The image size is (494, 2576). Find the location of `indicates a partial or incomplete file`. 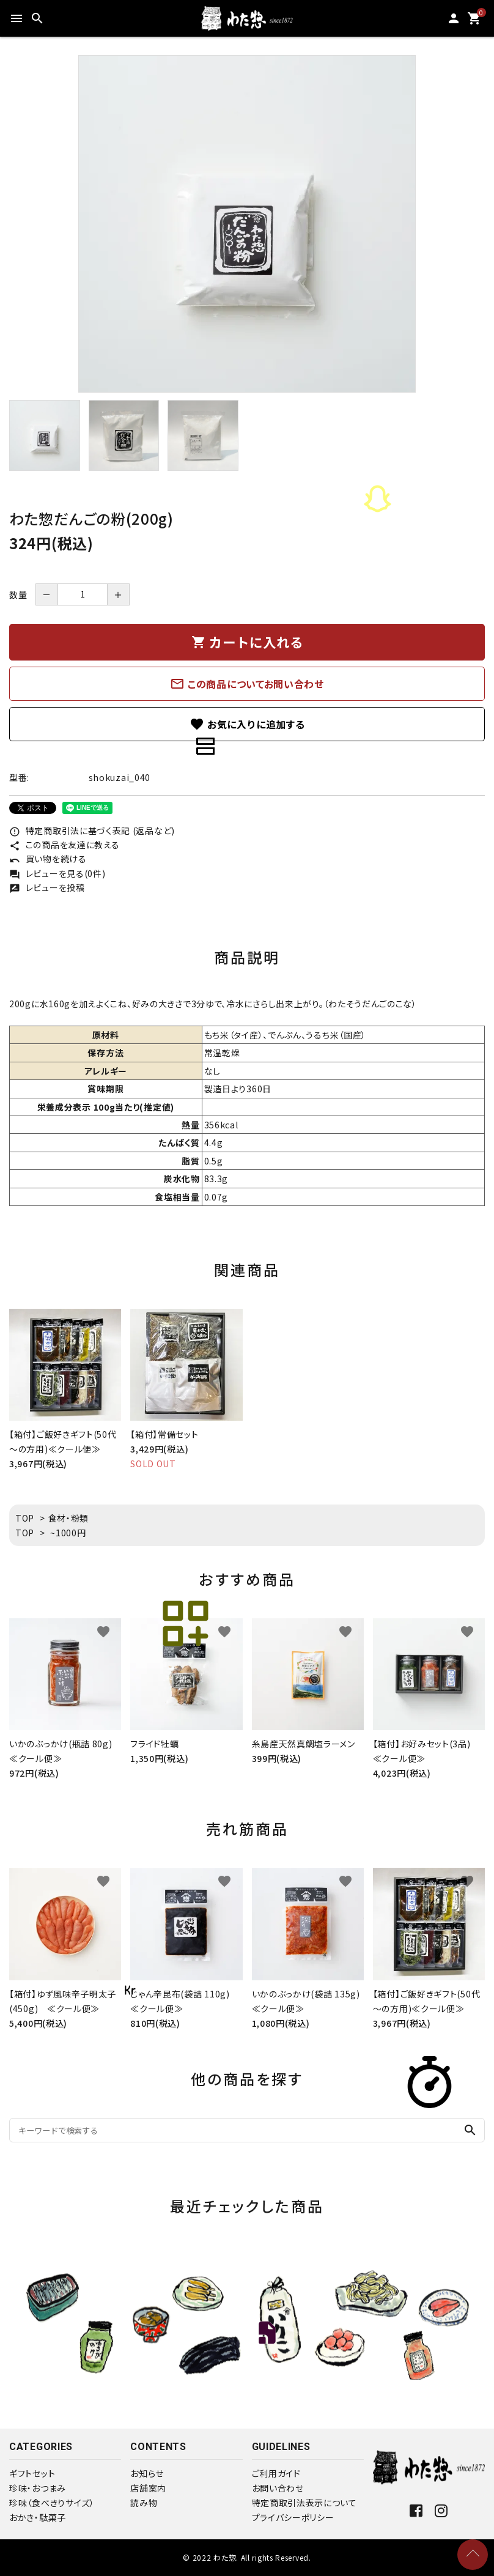

indicates a partial or incomplete file is located at coordinates (267, 2333).